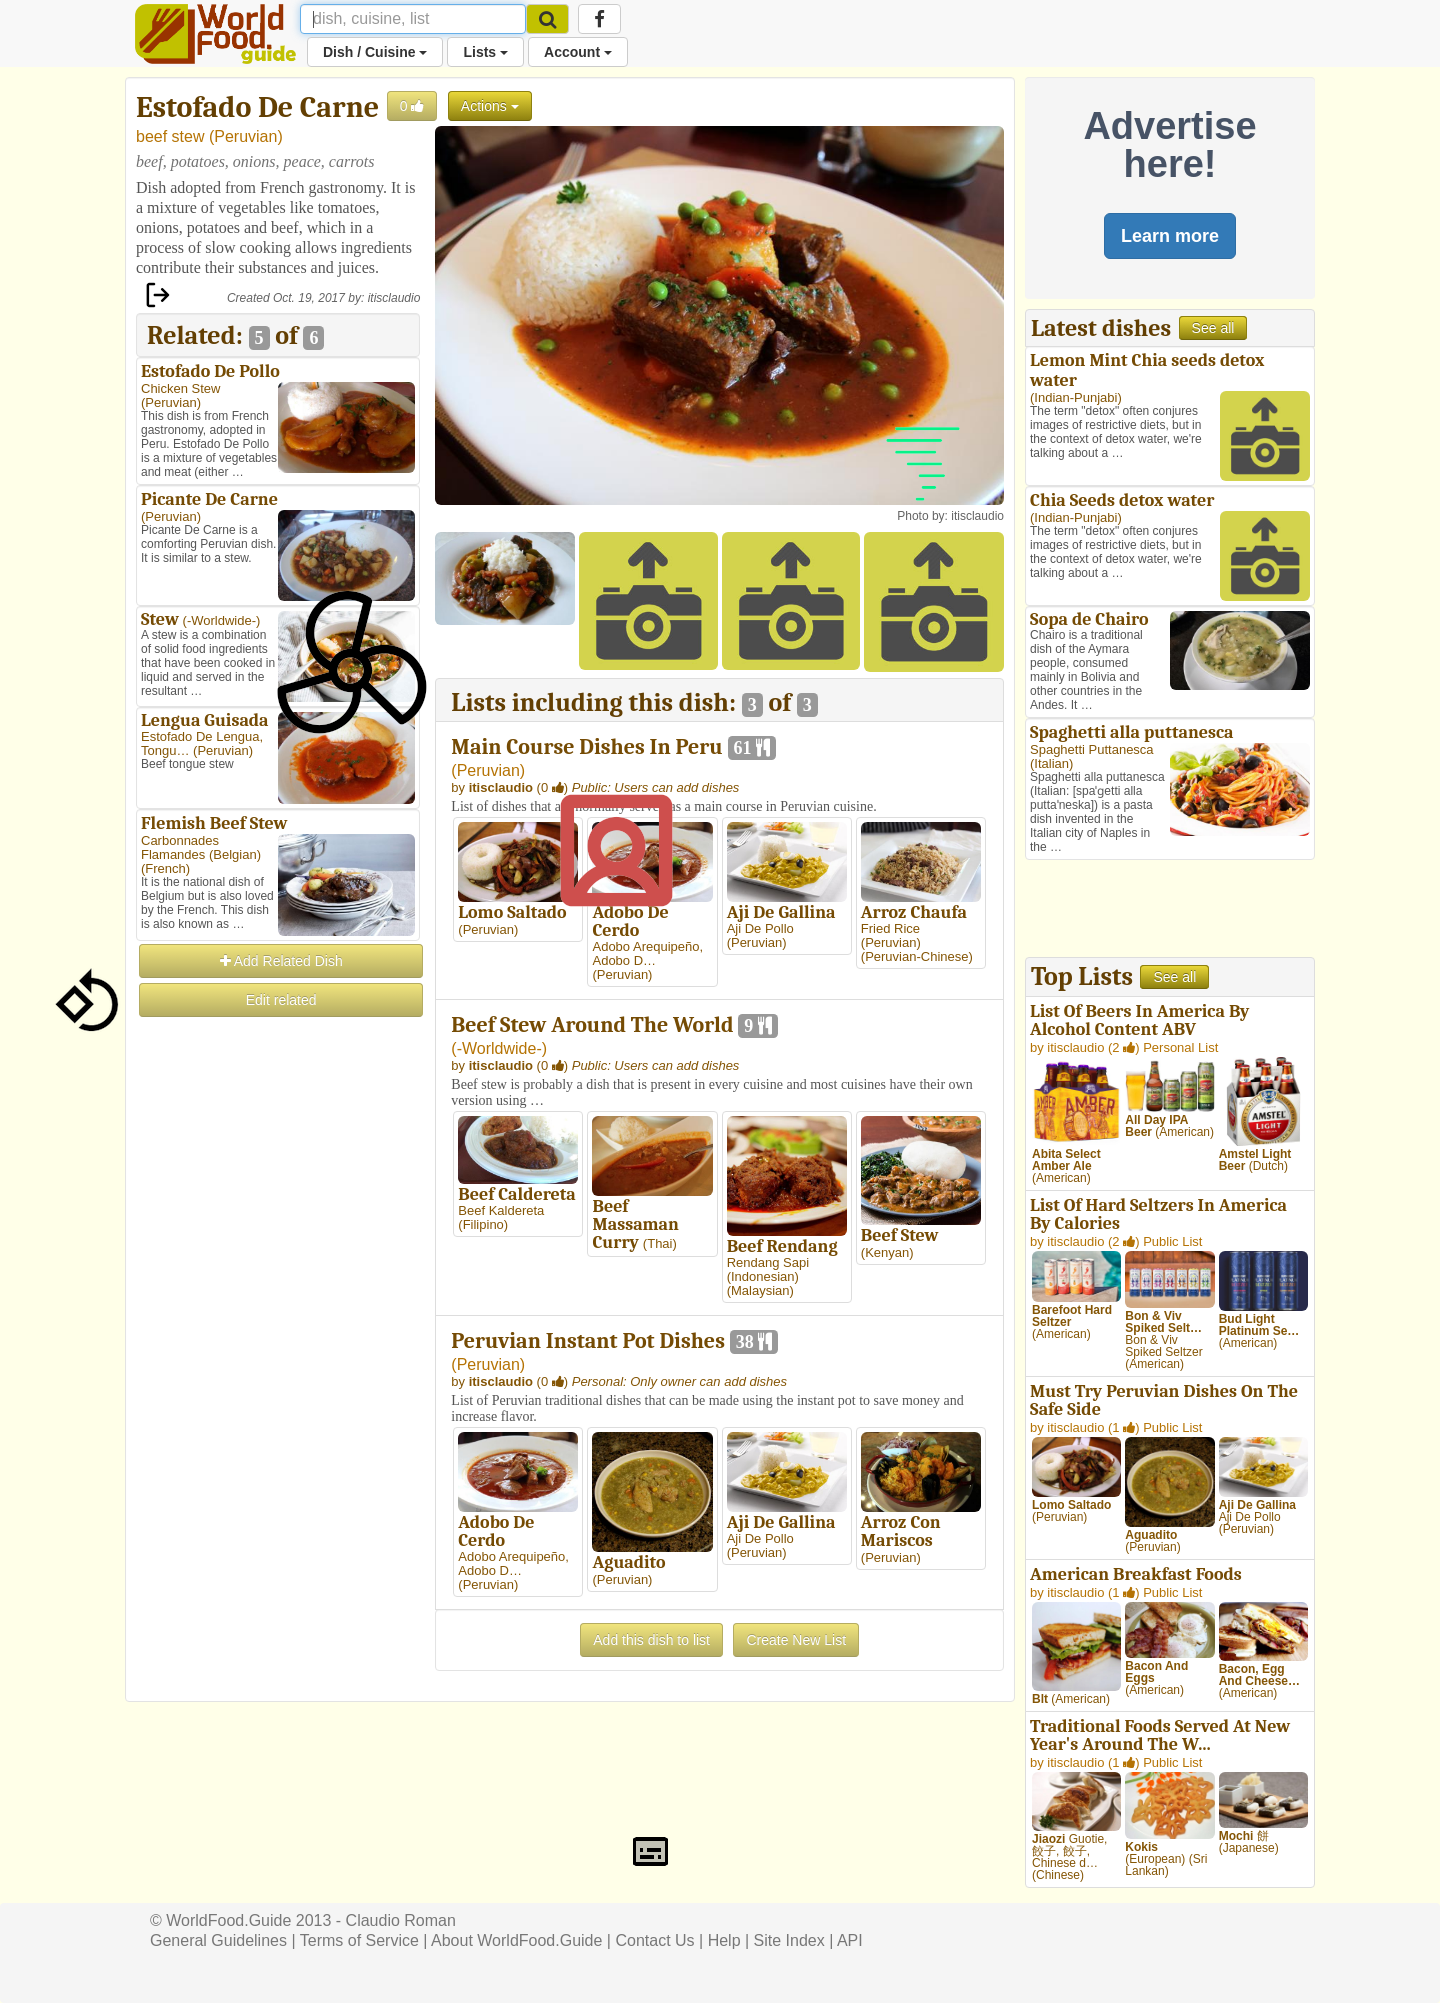 The image size is (1440, 2003). I want to click on indicates severe weather alert or tornado warning, so click(923, 461).